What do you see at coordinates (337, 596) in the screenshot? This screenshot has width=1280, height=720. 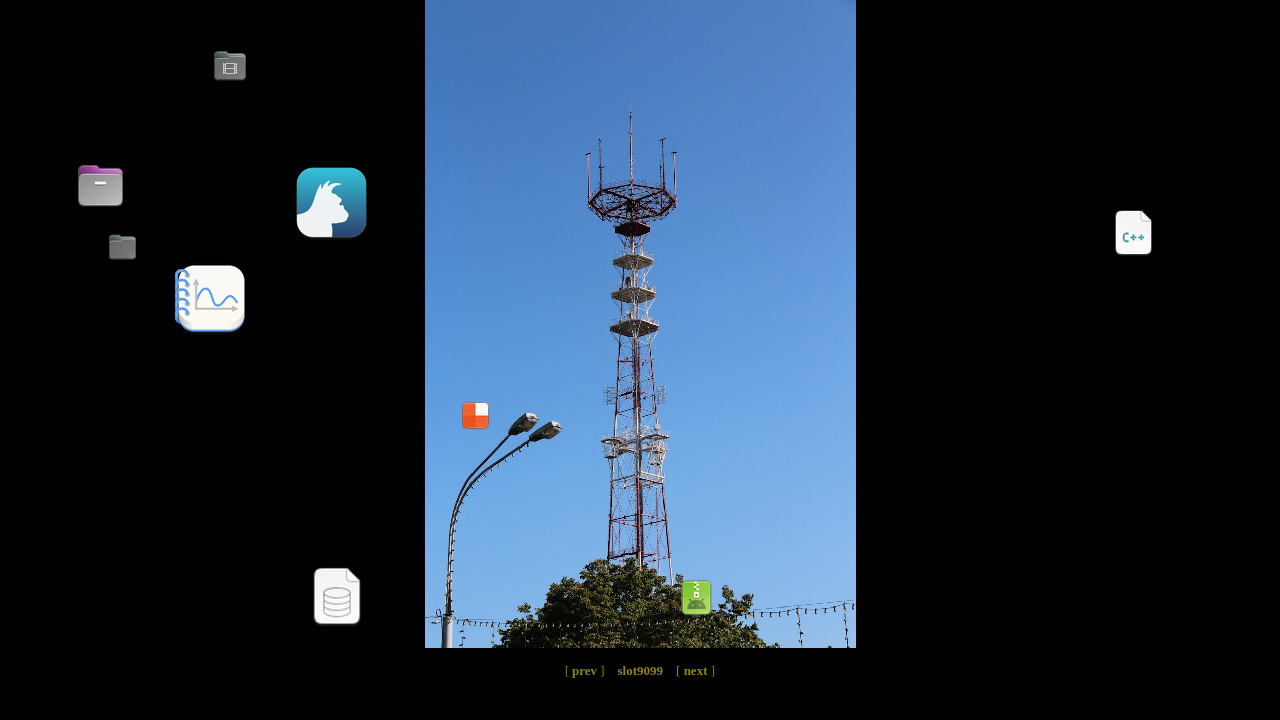 I see `open a database file` at bounding box center [337, 596].